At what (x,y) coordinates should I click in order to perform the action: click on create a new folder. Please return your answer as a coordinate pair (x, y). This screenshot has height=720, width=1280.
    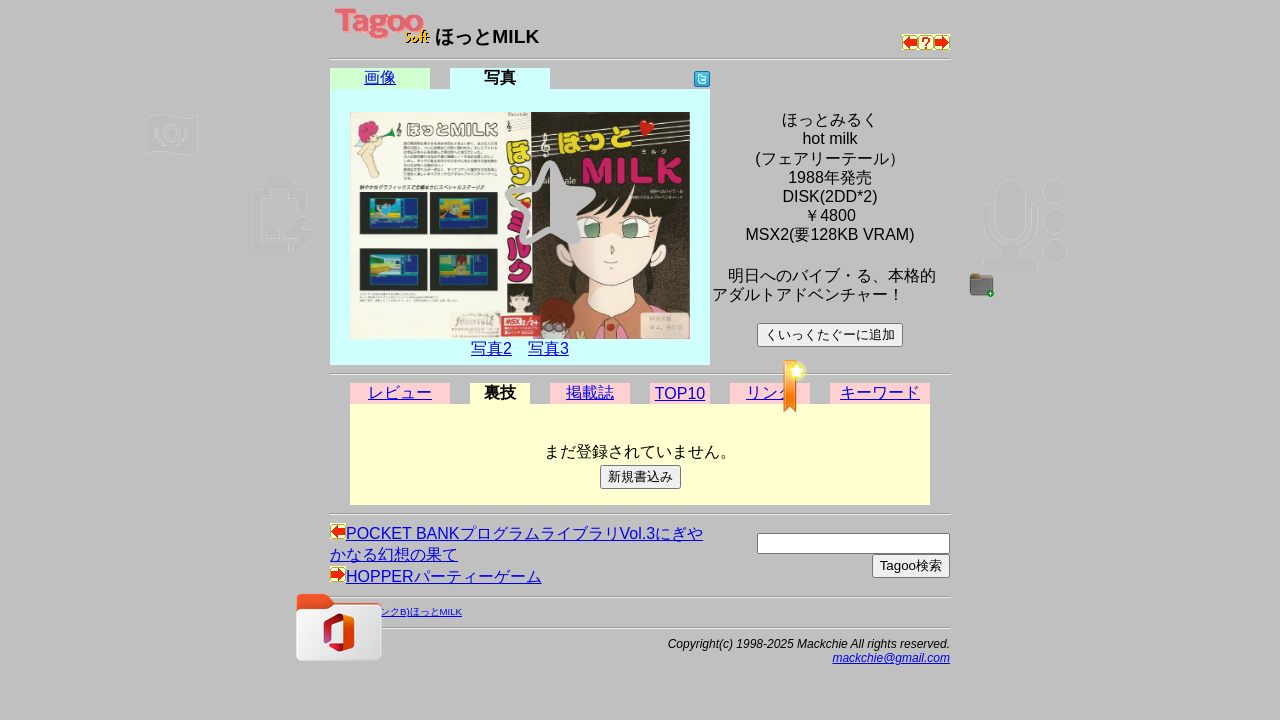
    Looking at the image, I should click on (981, 284).